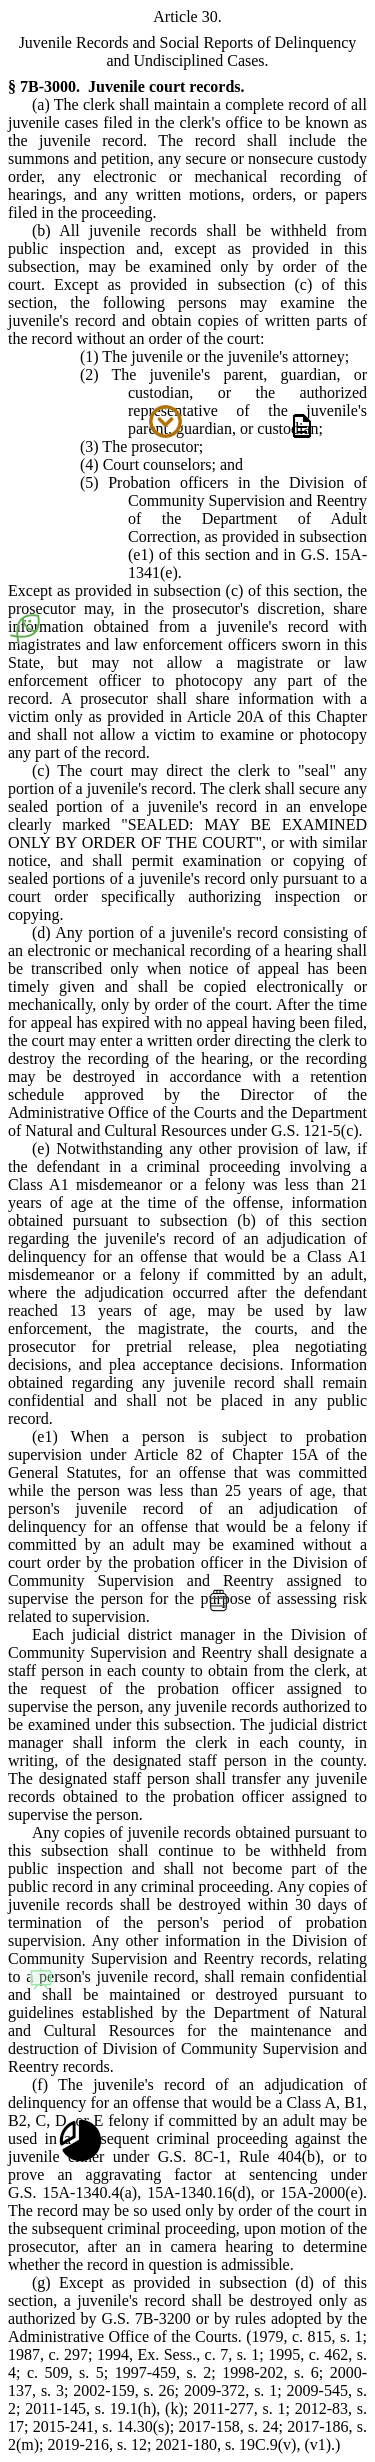  Describe the element at coordinates (302, 426) in the screenshot. I see `view document details` at that location.